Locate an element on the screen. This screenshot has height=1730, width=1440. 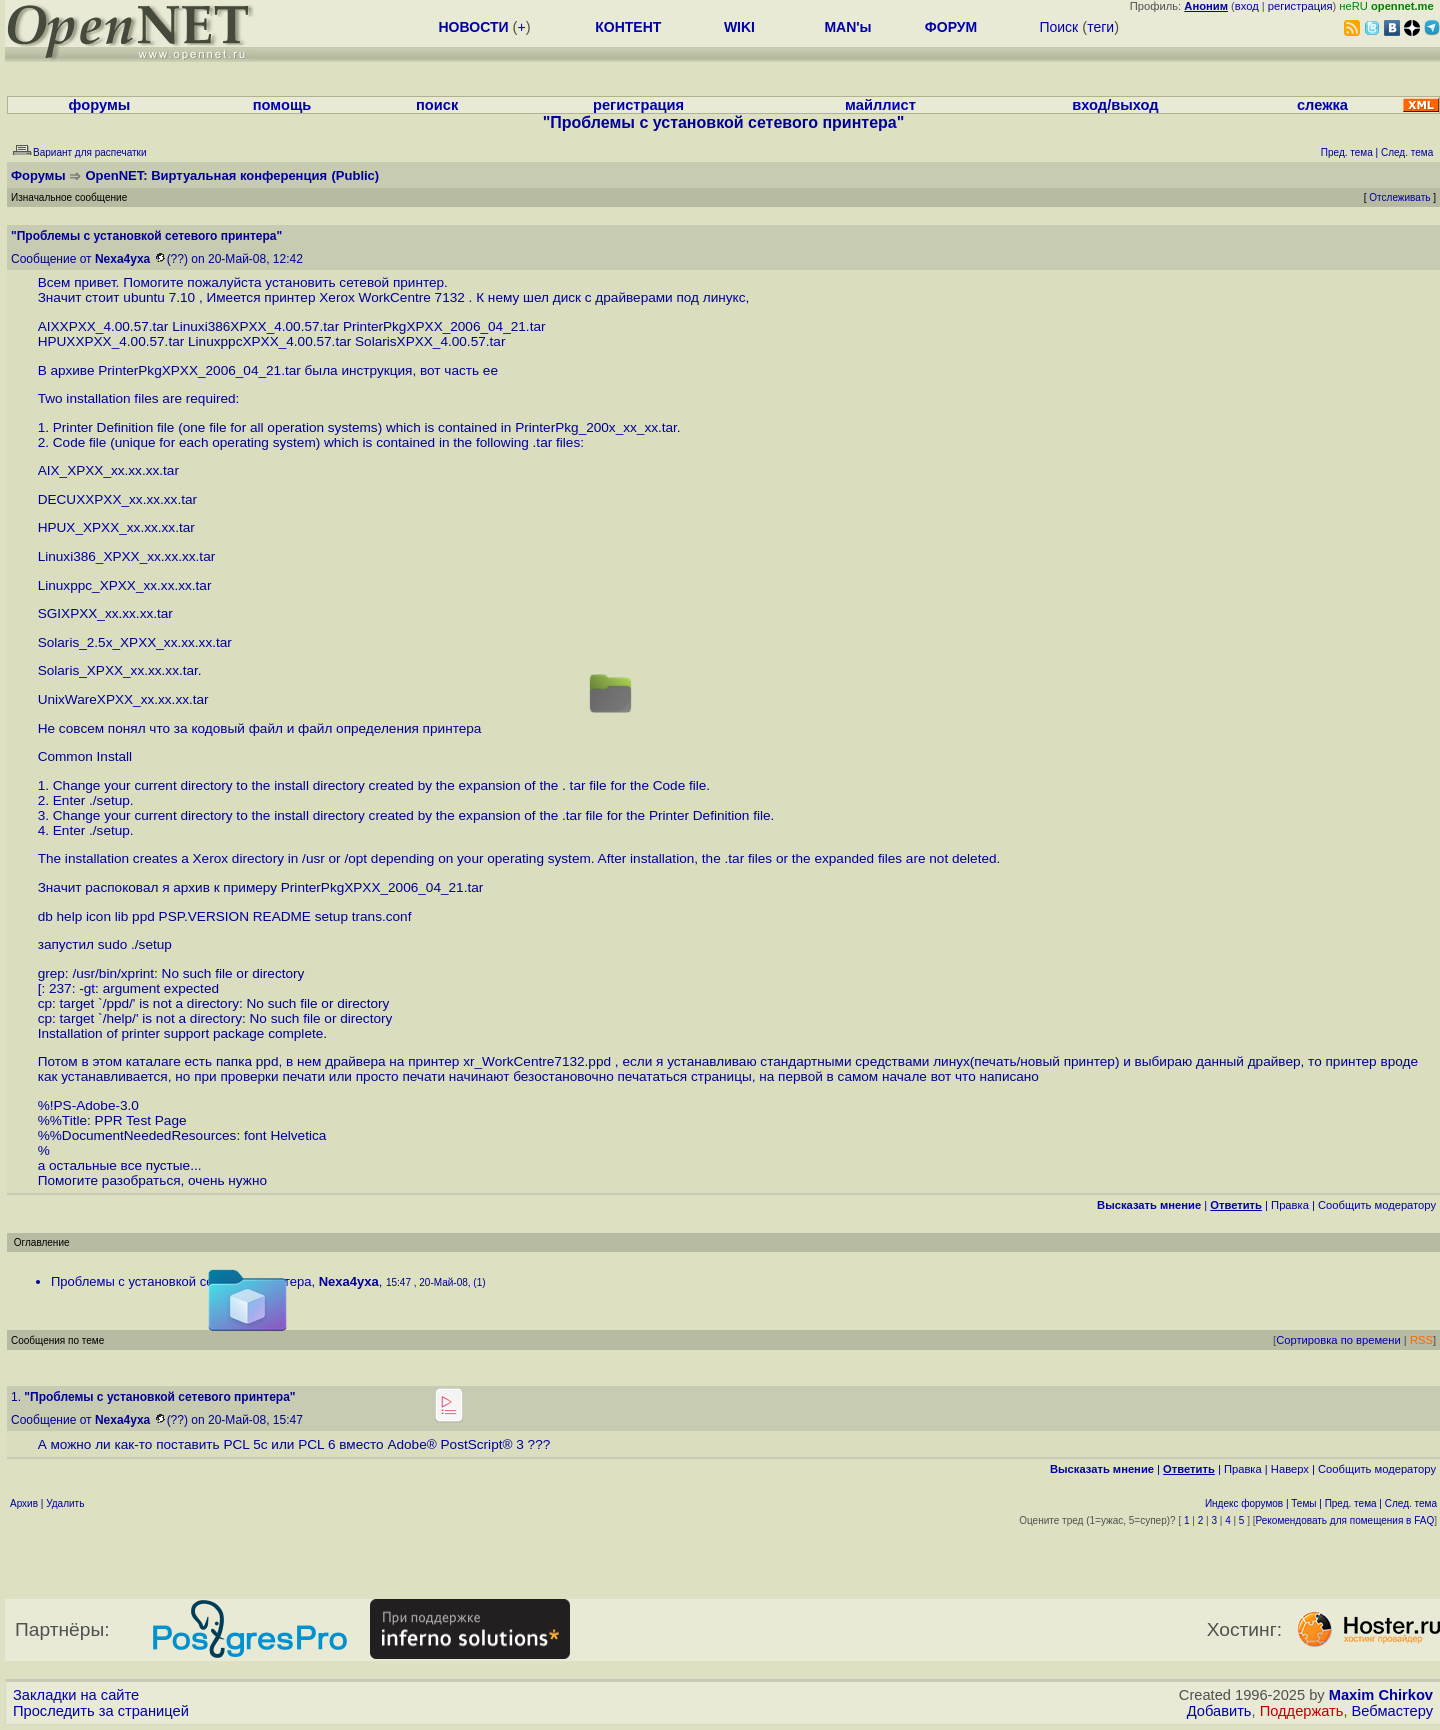
open the 3D objects folder is located at coordinates (247, 1302).